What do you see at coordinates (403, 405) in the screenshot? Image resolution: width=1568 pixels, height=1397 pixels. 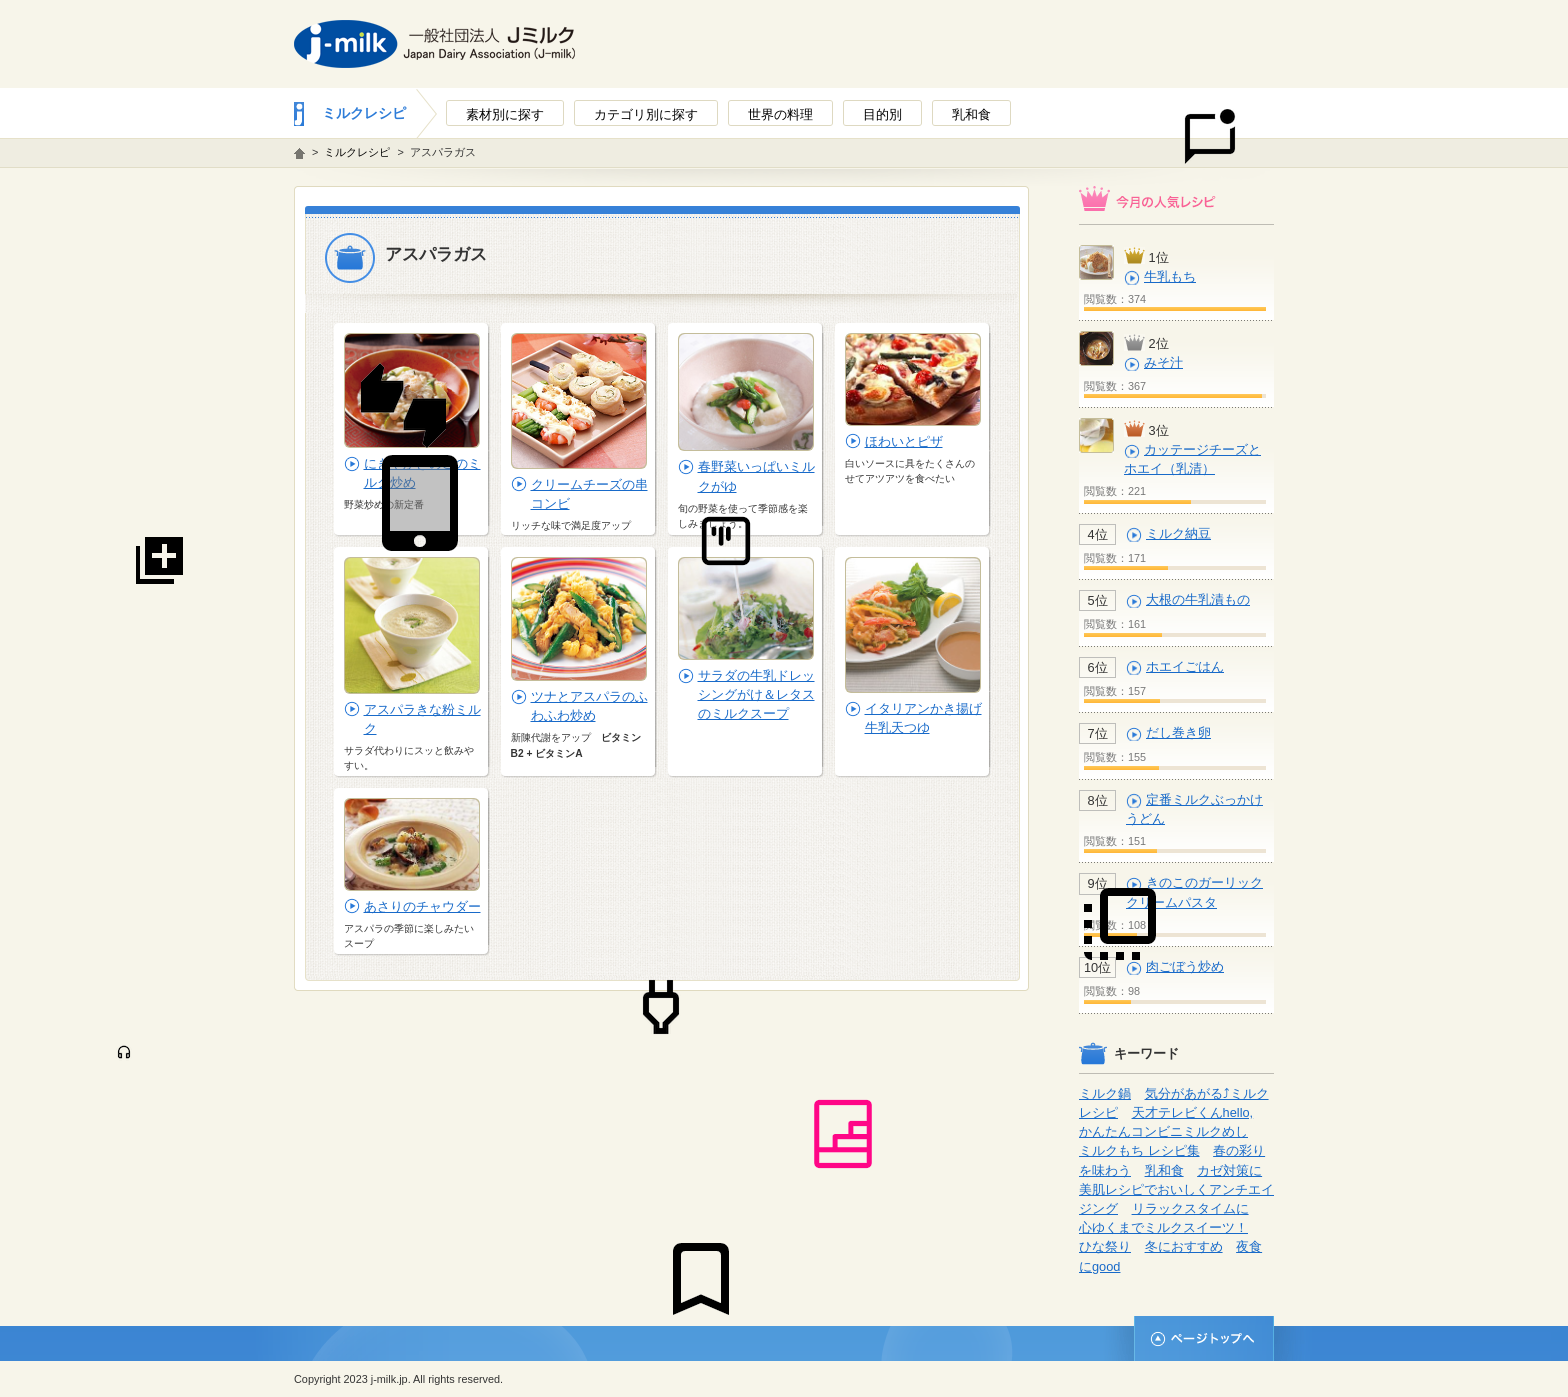 I see `rate or provide feedback` at bounding box center [403, 405].